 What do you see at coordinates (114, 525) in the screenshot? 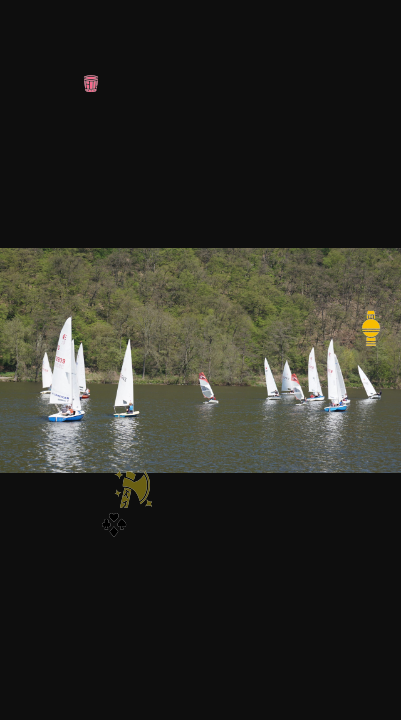
I see `access card games or poker section` at bounding box center [114, 525].